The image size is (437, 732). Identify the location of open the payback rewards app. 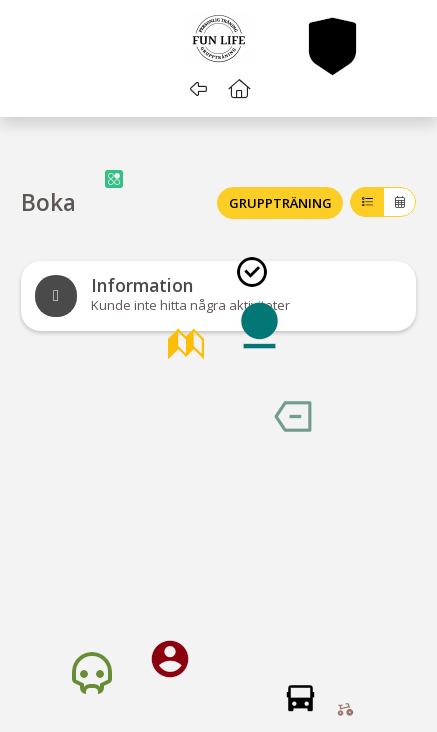
(114, 179).